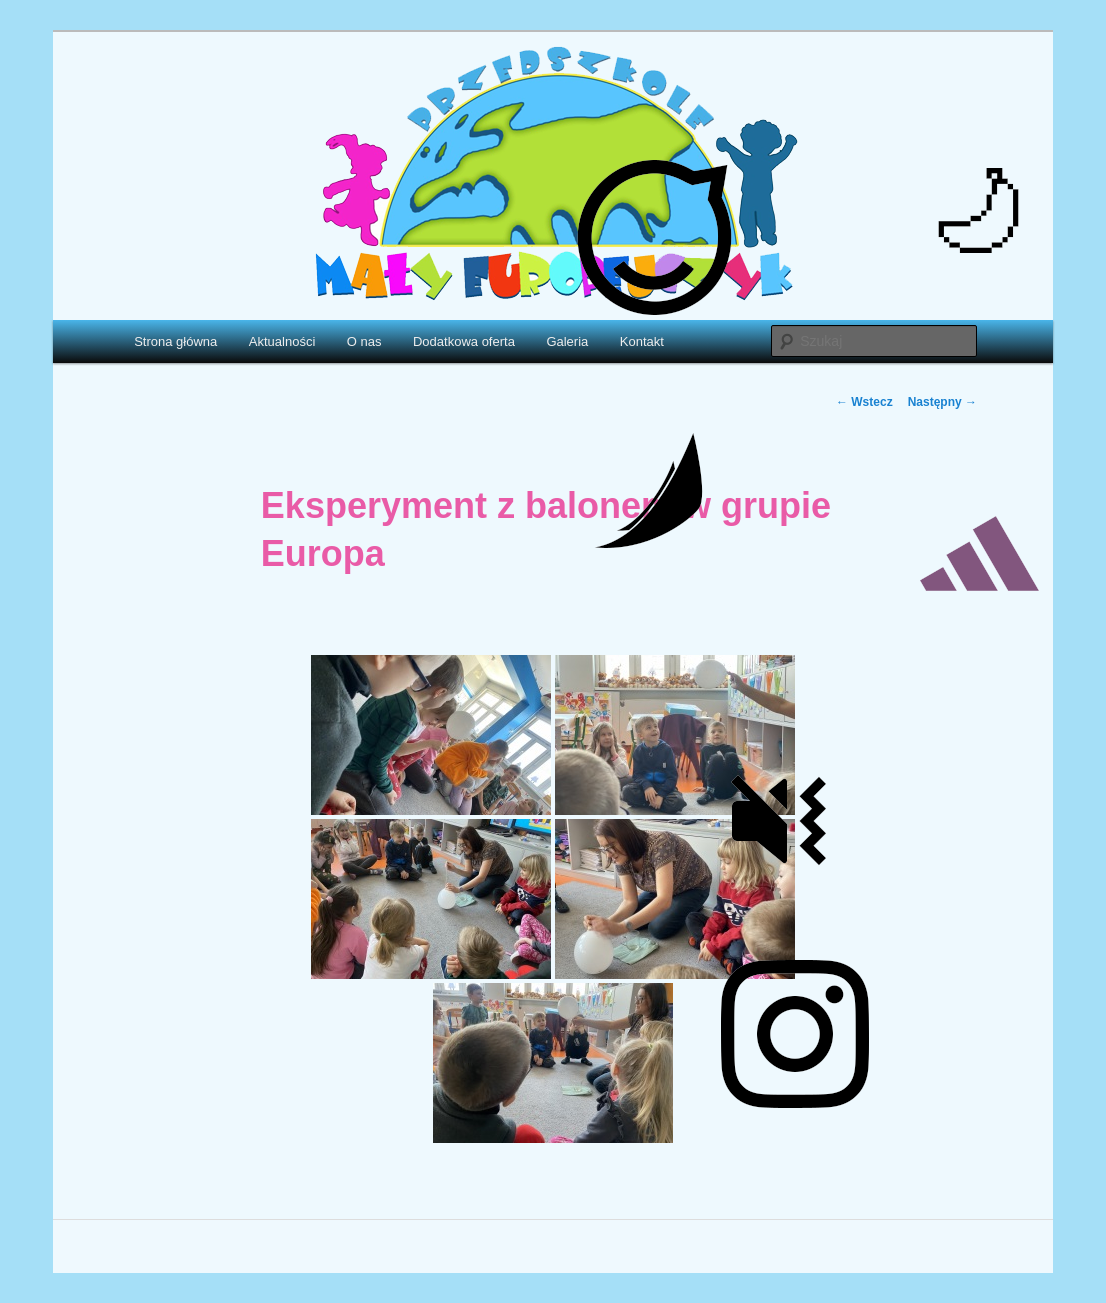 This screenshot has height=1303, width=1106. Describe the element at coordinates (782, 821) in the screenshot. I see `mute sound and enable vibrate mode` at that location.